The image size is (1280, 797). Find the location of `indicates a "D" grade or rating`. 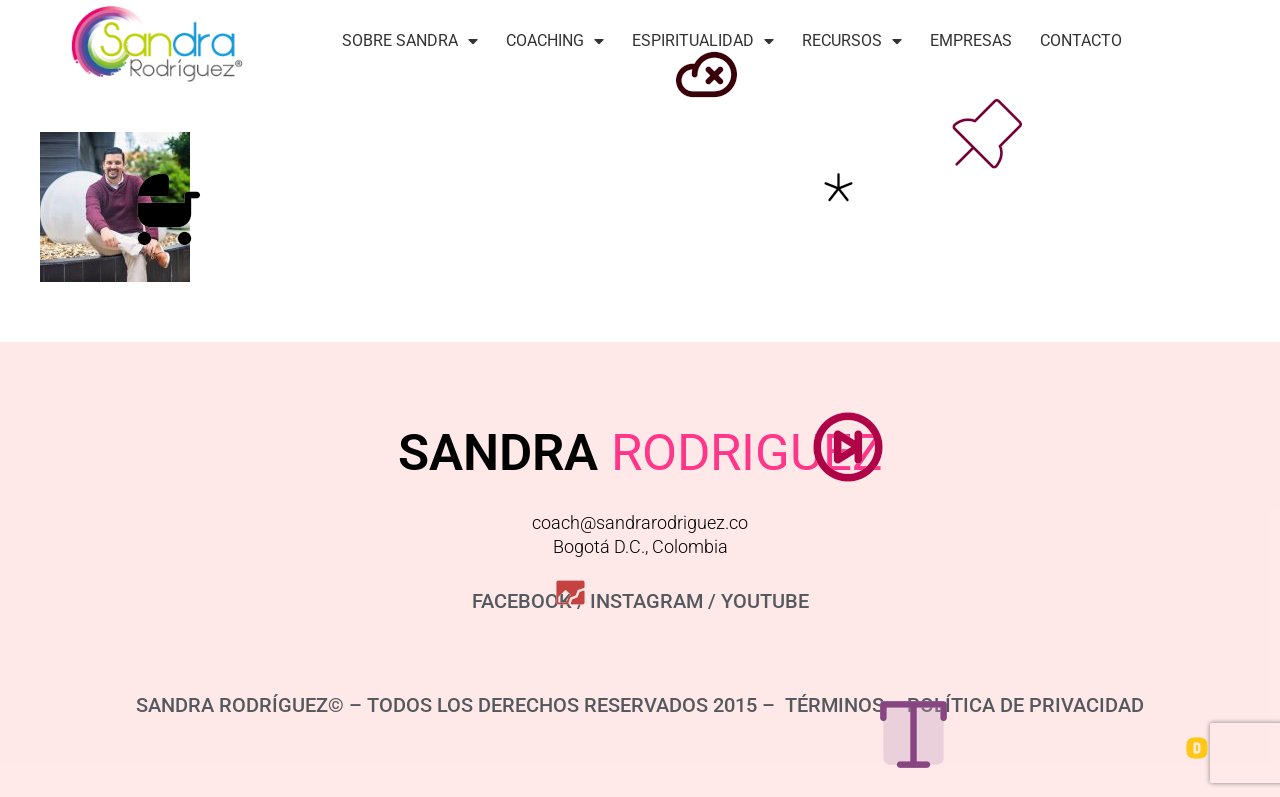

indicates a "D" grade or rating is located at coordinates (1197, 748).